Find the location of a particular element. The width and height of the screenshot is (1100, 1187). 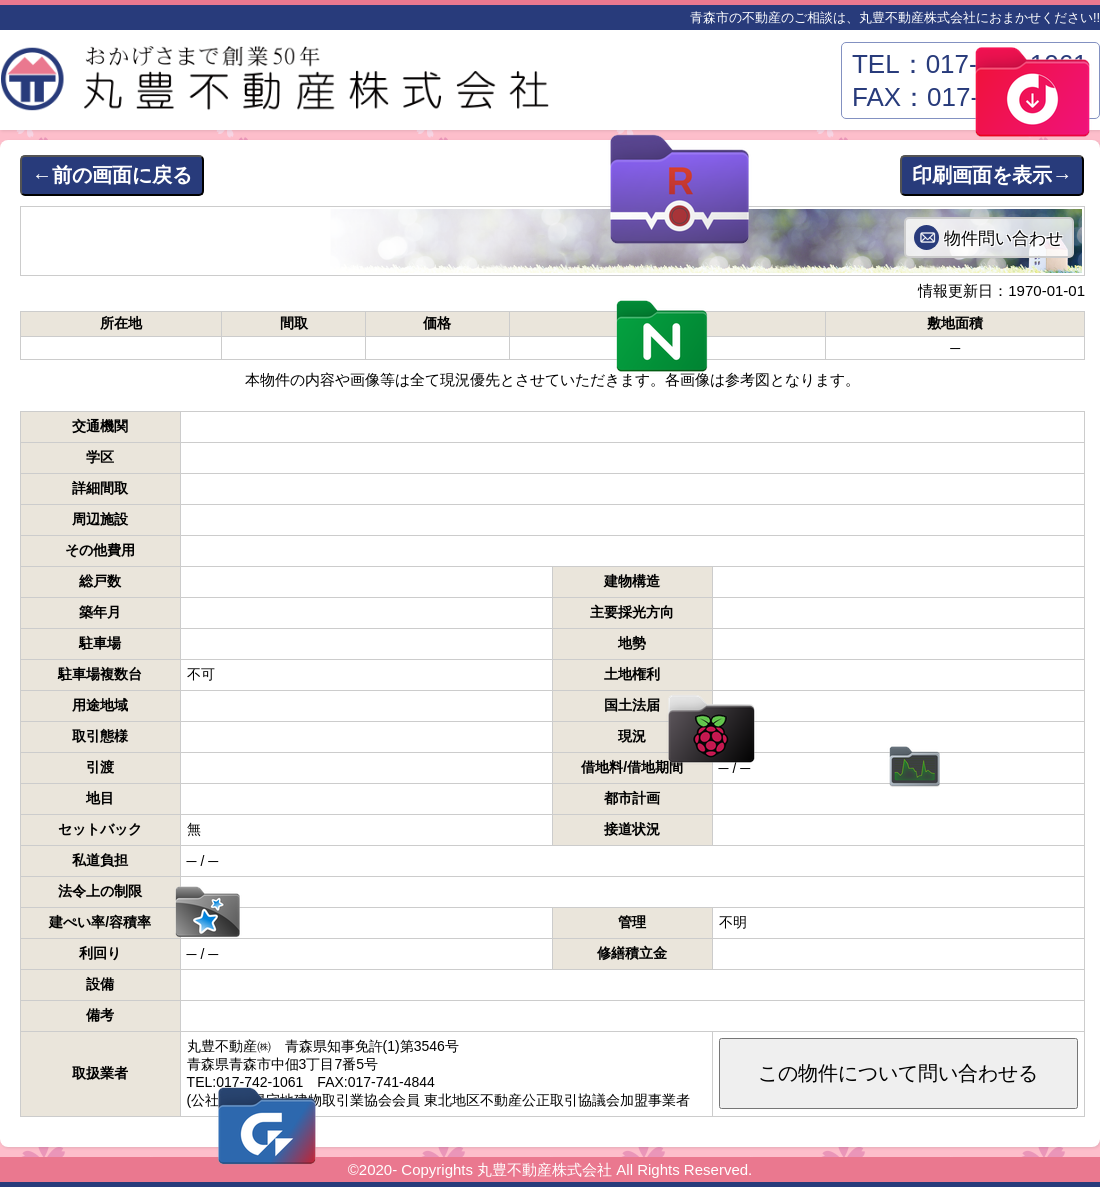

folder for Pokémon Team Rocket collection or fan content is located at coordinates (679, 193).